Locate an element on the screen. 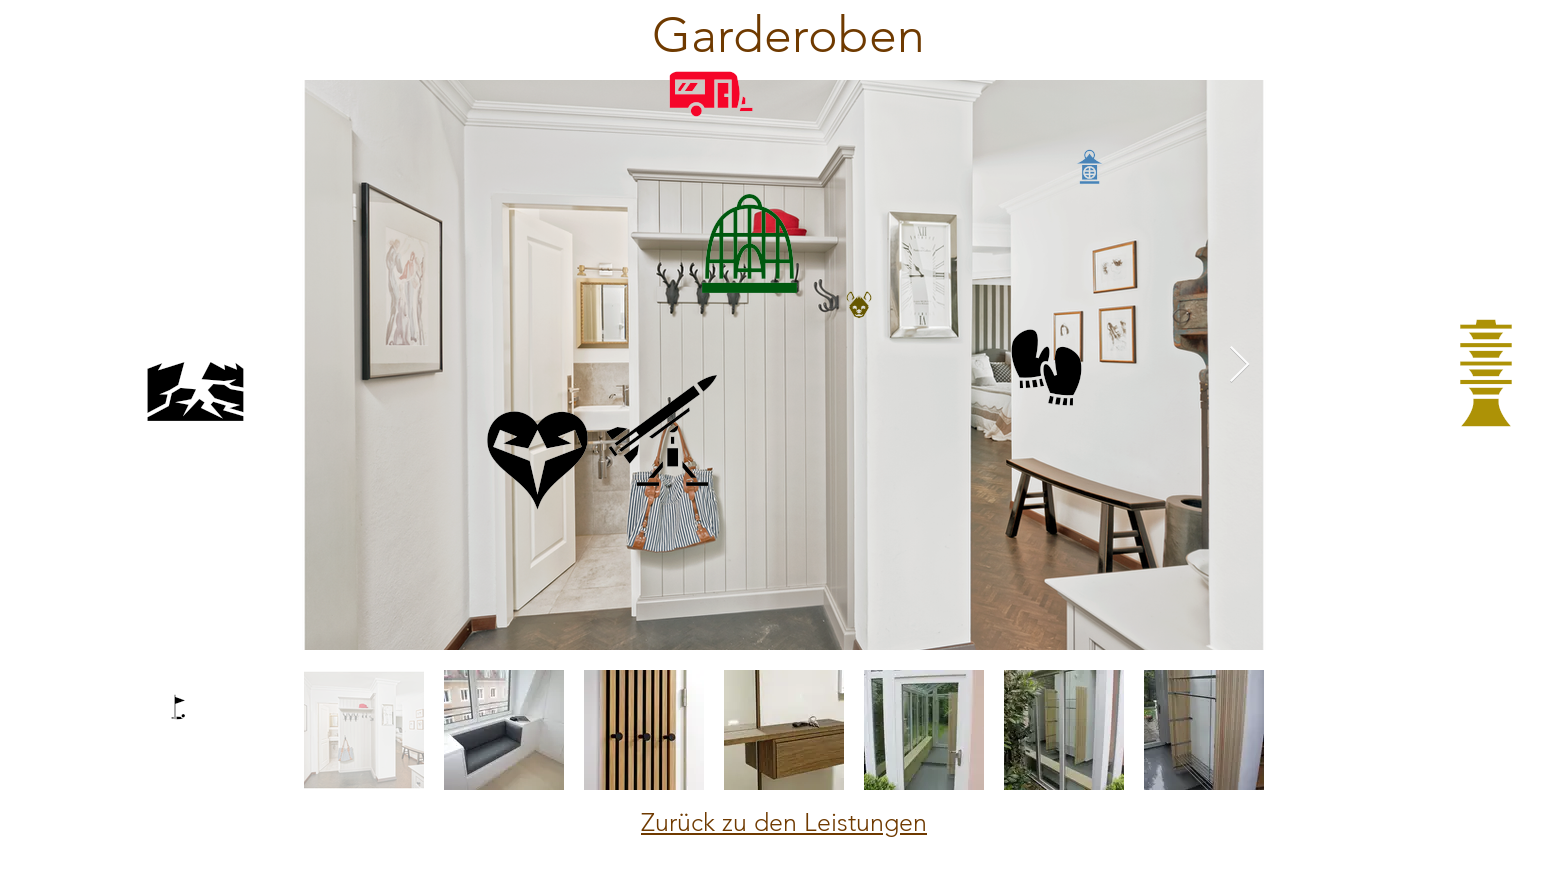  select caravan or RV vehicle type is located at coordinates (711, 94).